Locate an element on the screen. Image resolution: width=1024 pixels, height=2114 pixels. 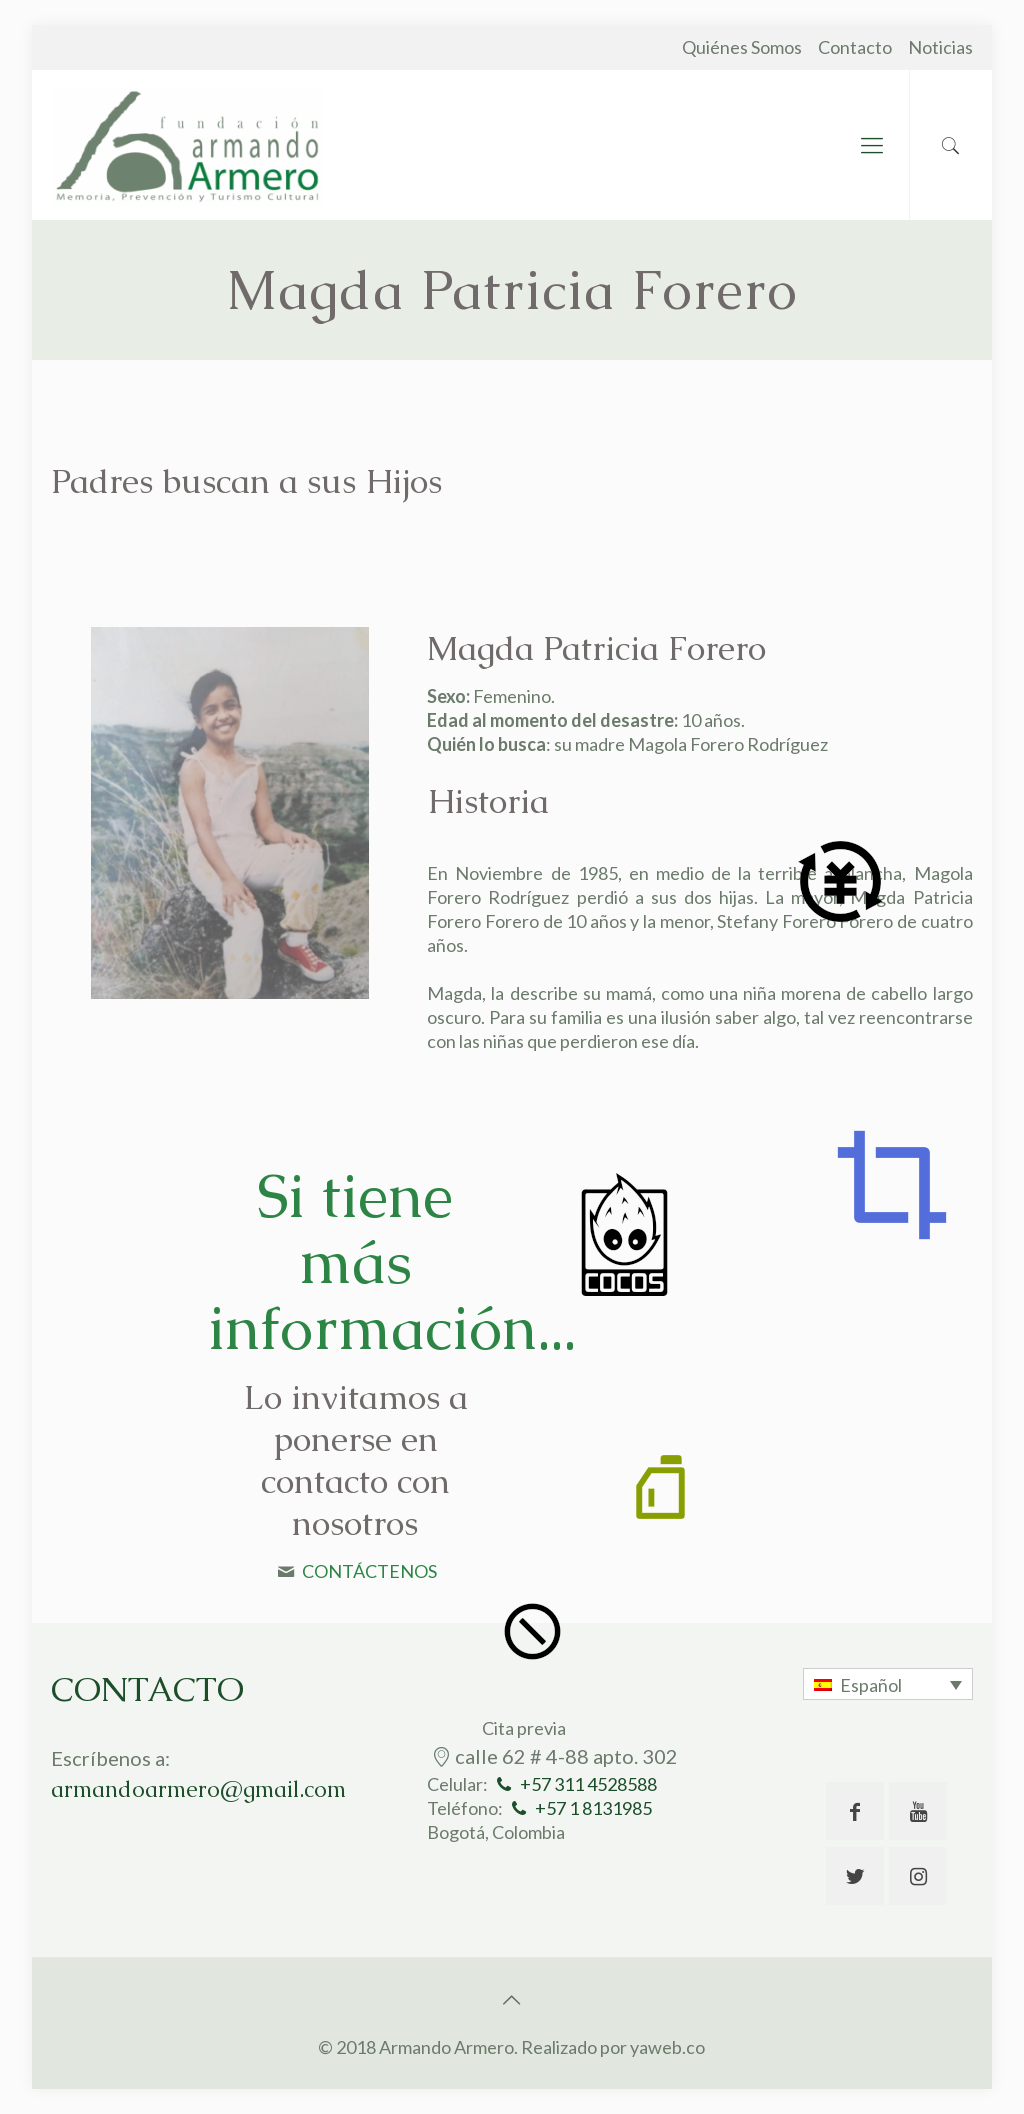
crop an image or photo is located at coordinates (892, 1185).